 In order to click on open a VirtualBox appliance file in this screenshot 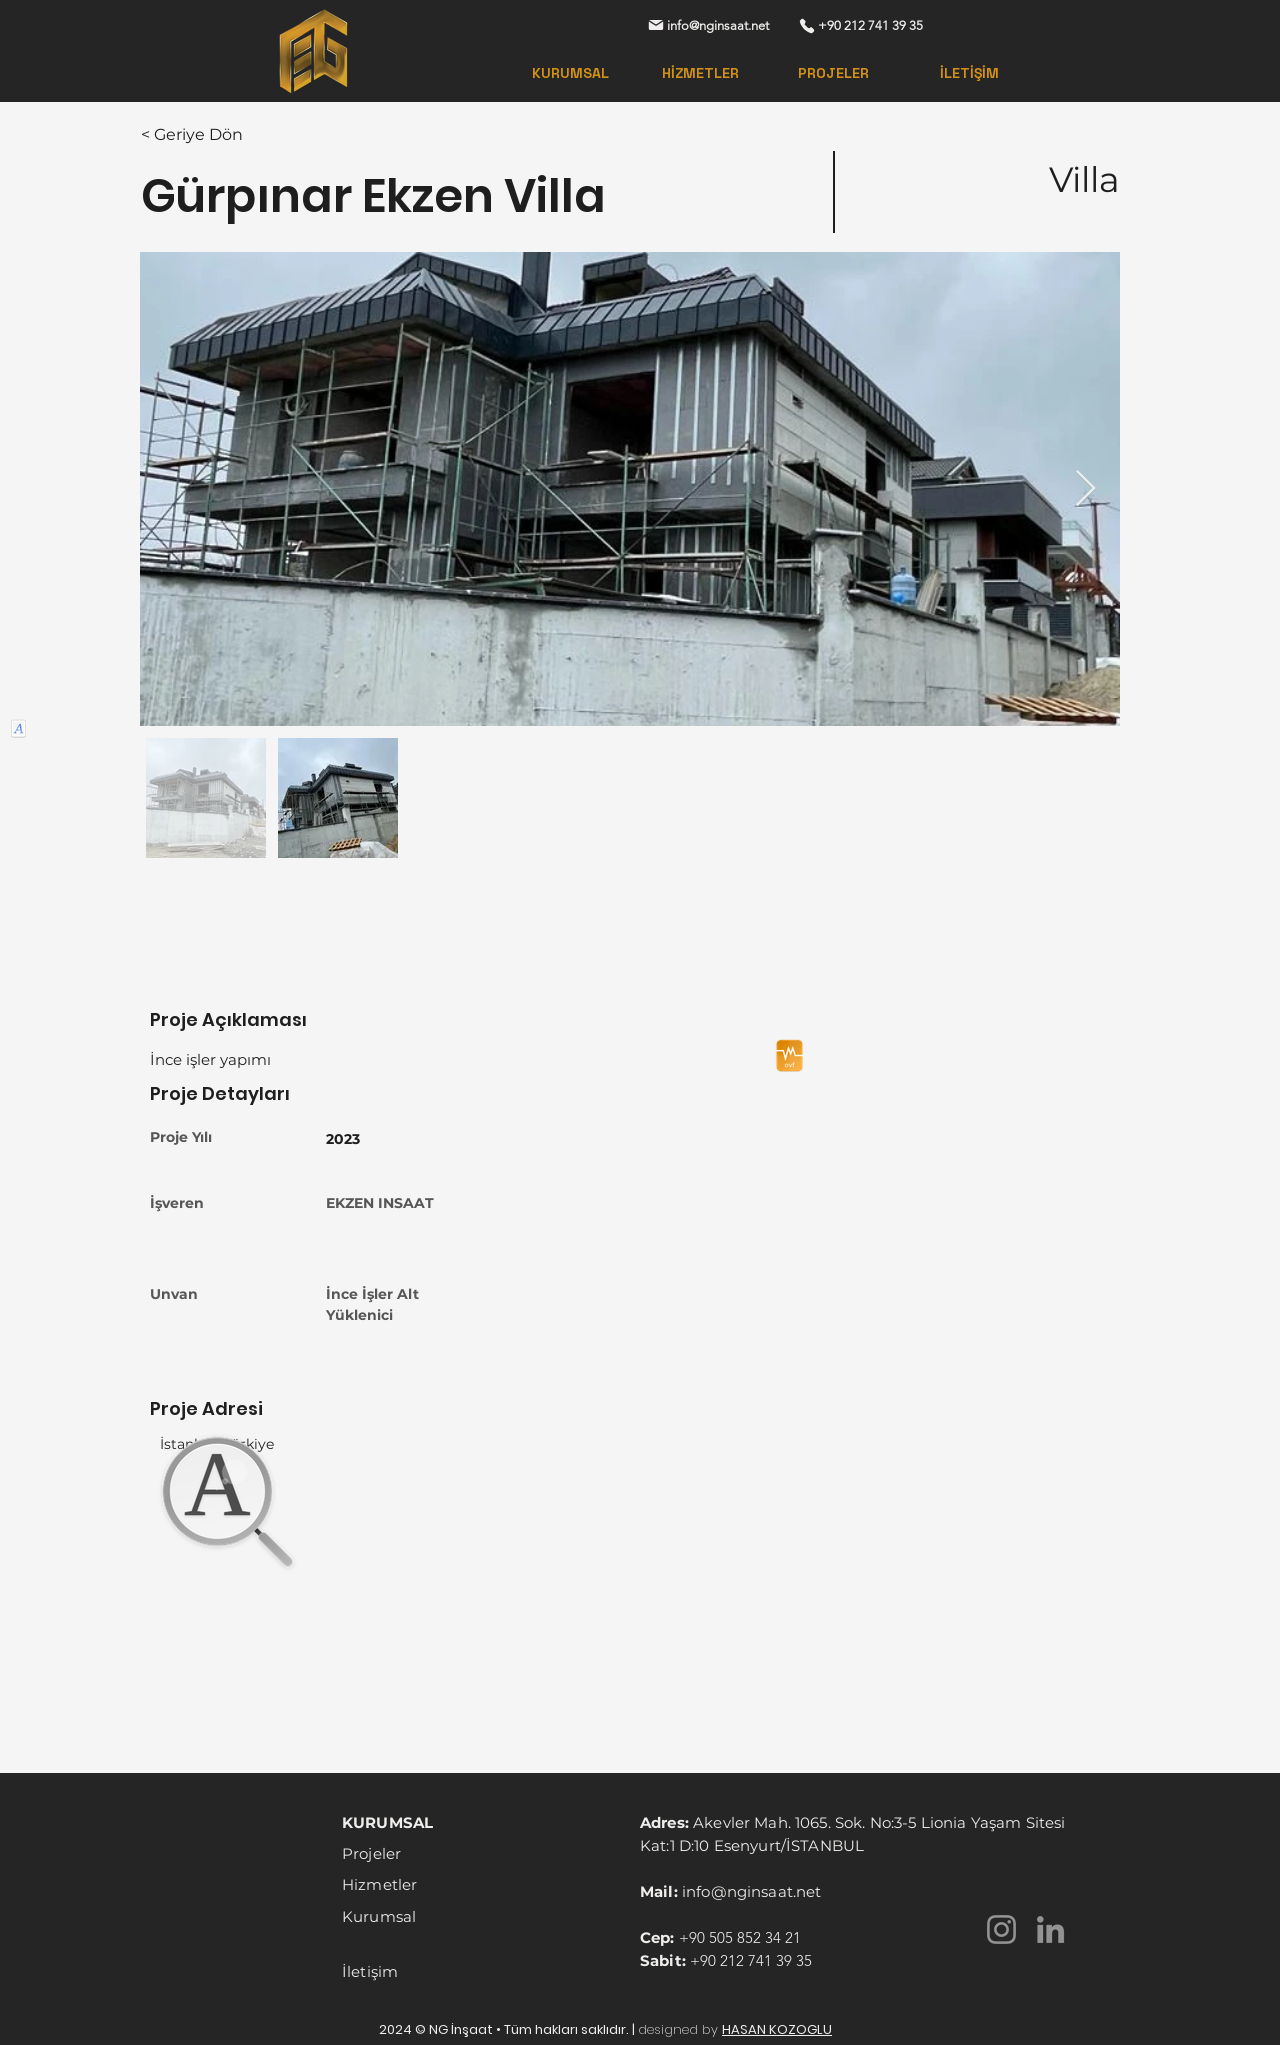, I will do `click(789, 1055)`.